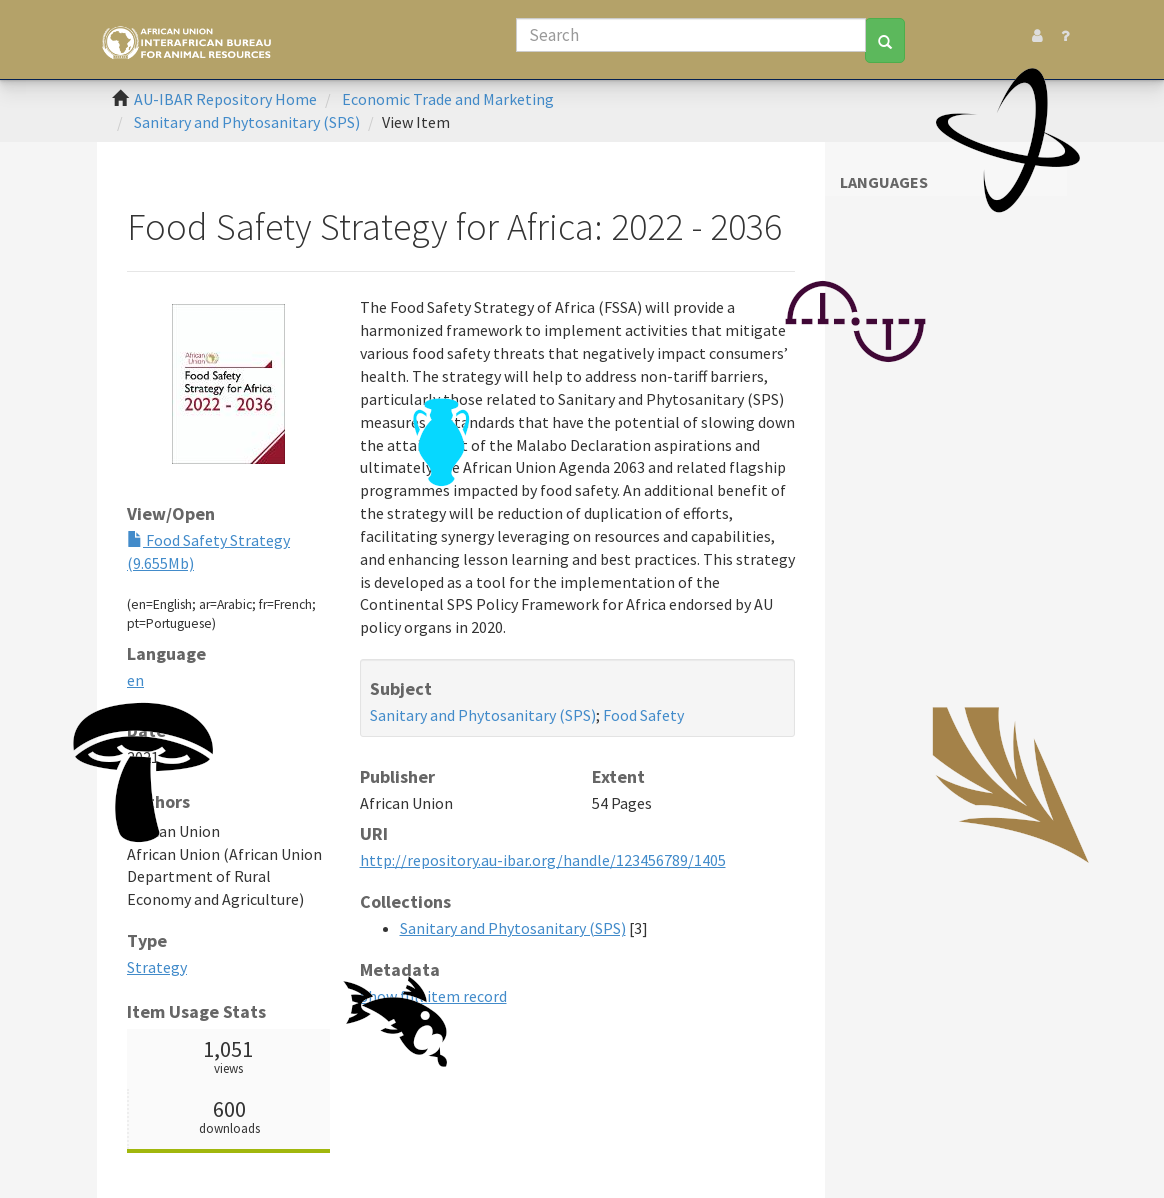 The width and height of the screenshot is (1164, 1198). What do you see at coordinates (441, 442) in the screenshot?
I see `browse ancient or historical artifacts` at bounding box center [441, 442].